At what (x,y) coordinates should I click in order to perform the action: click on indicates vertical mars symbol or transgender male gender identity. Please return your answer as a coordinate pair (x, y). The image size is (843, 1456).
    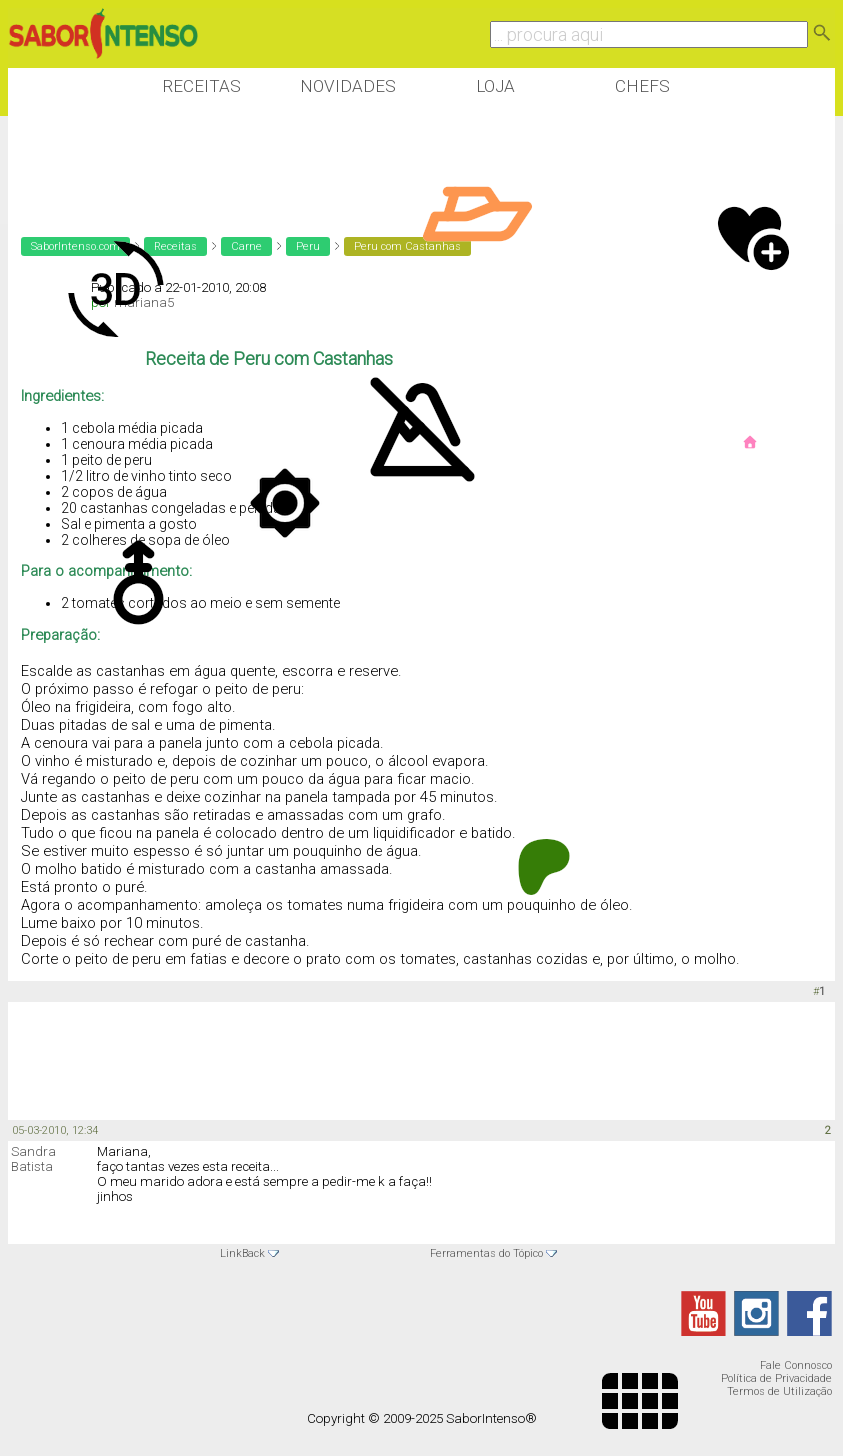
    Looking at the image, I should click on (138, 583).